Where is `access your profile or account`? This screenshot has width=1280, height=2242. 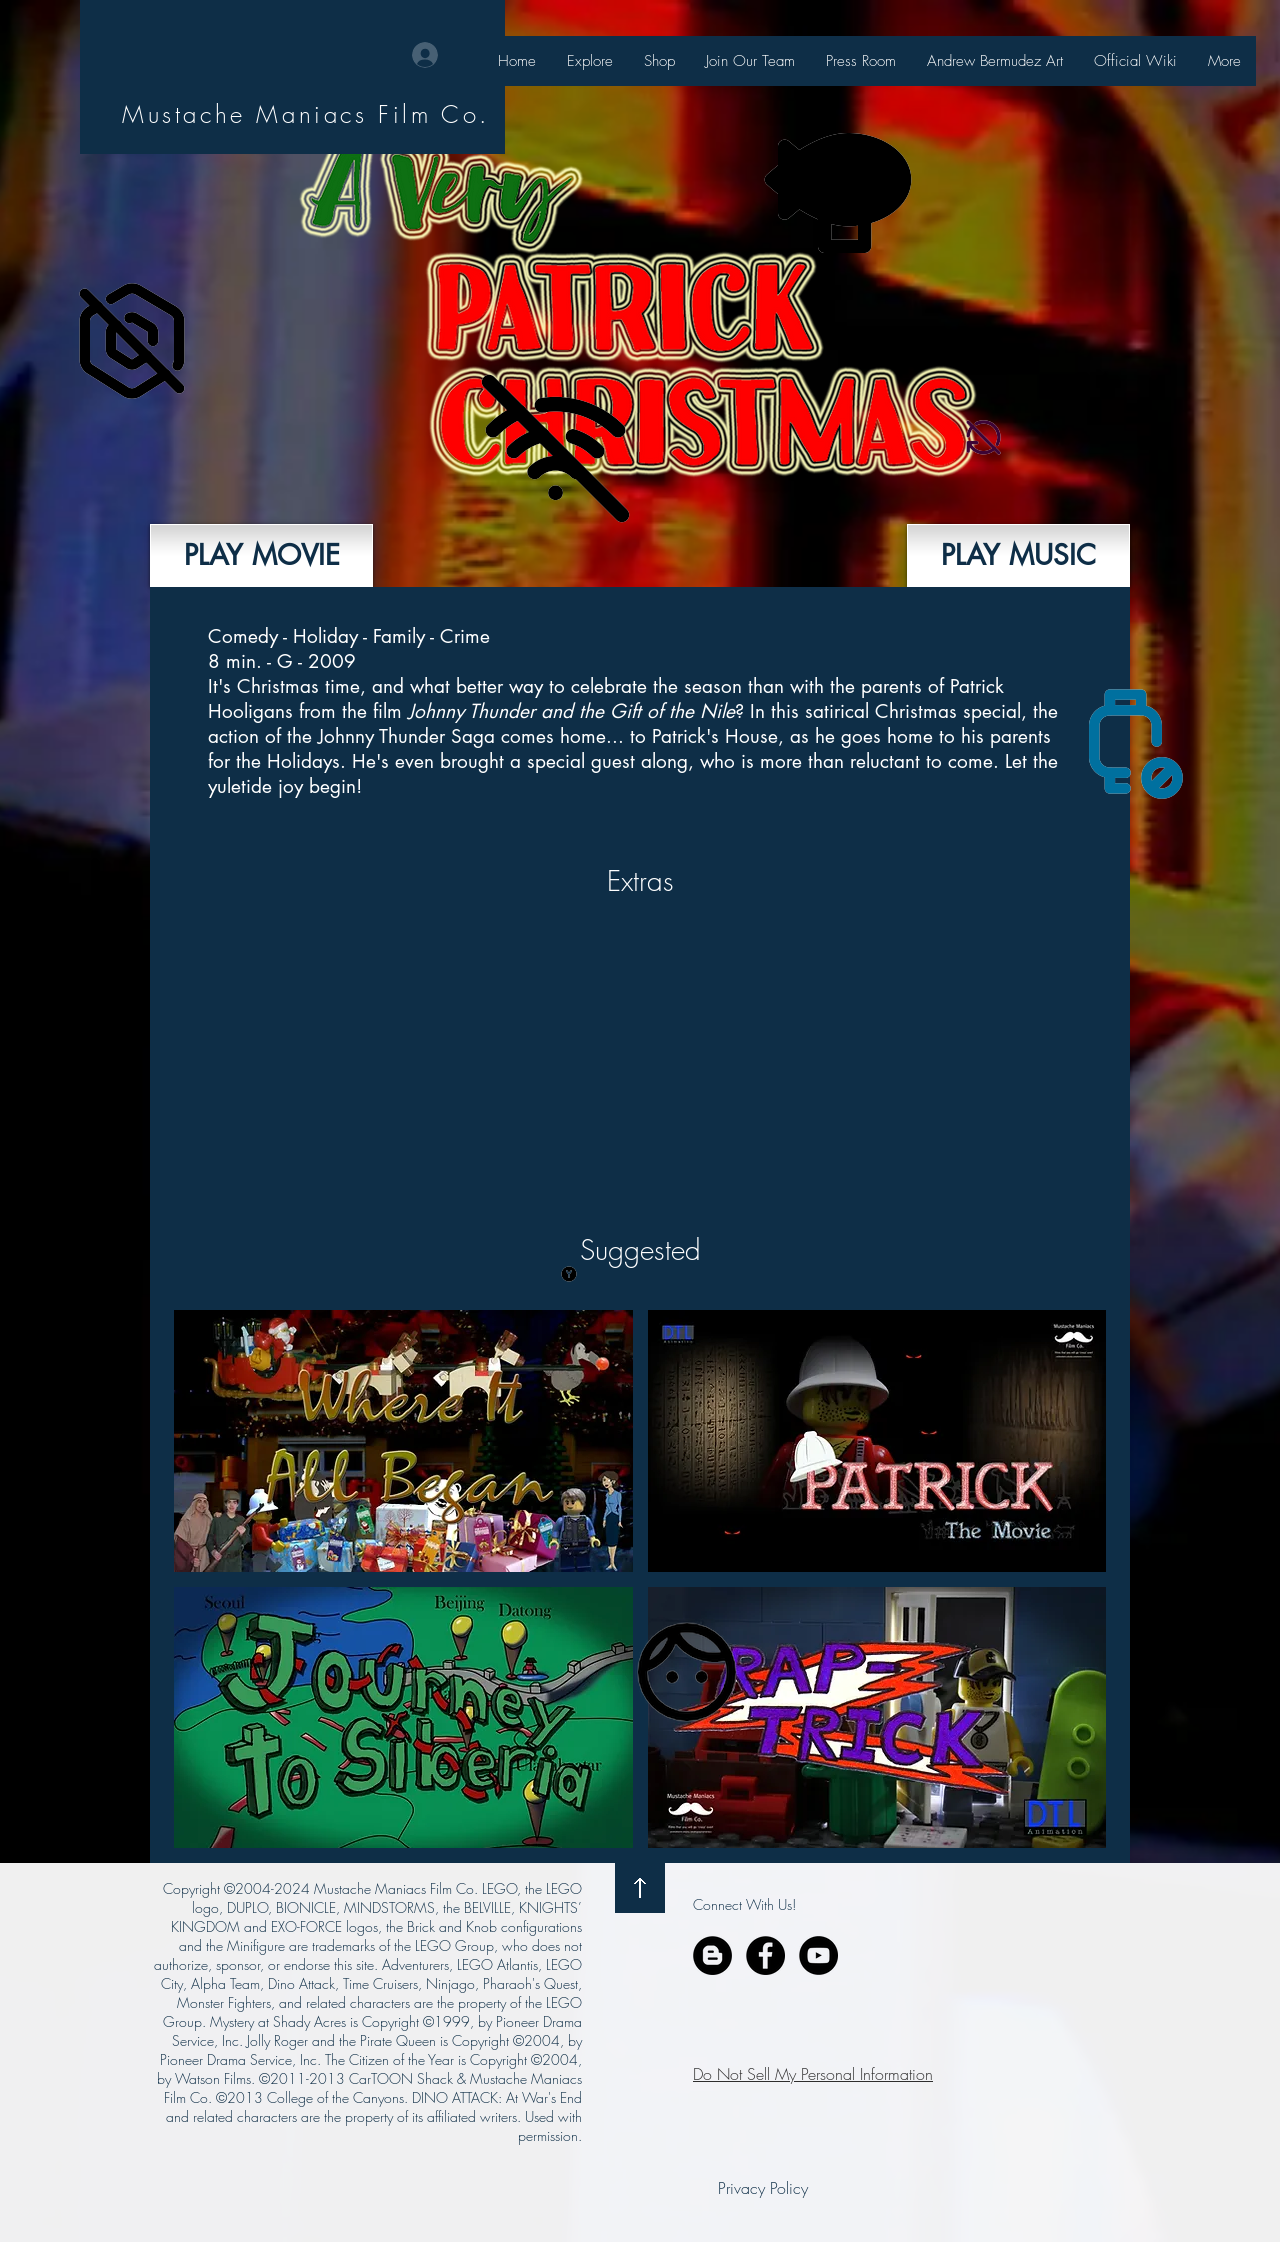 access your profile or account is located at coordinates (687, 1672).